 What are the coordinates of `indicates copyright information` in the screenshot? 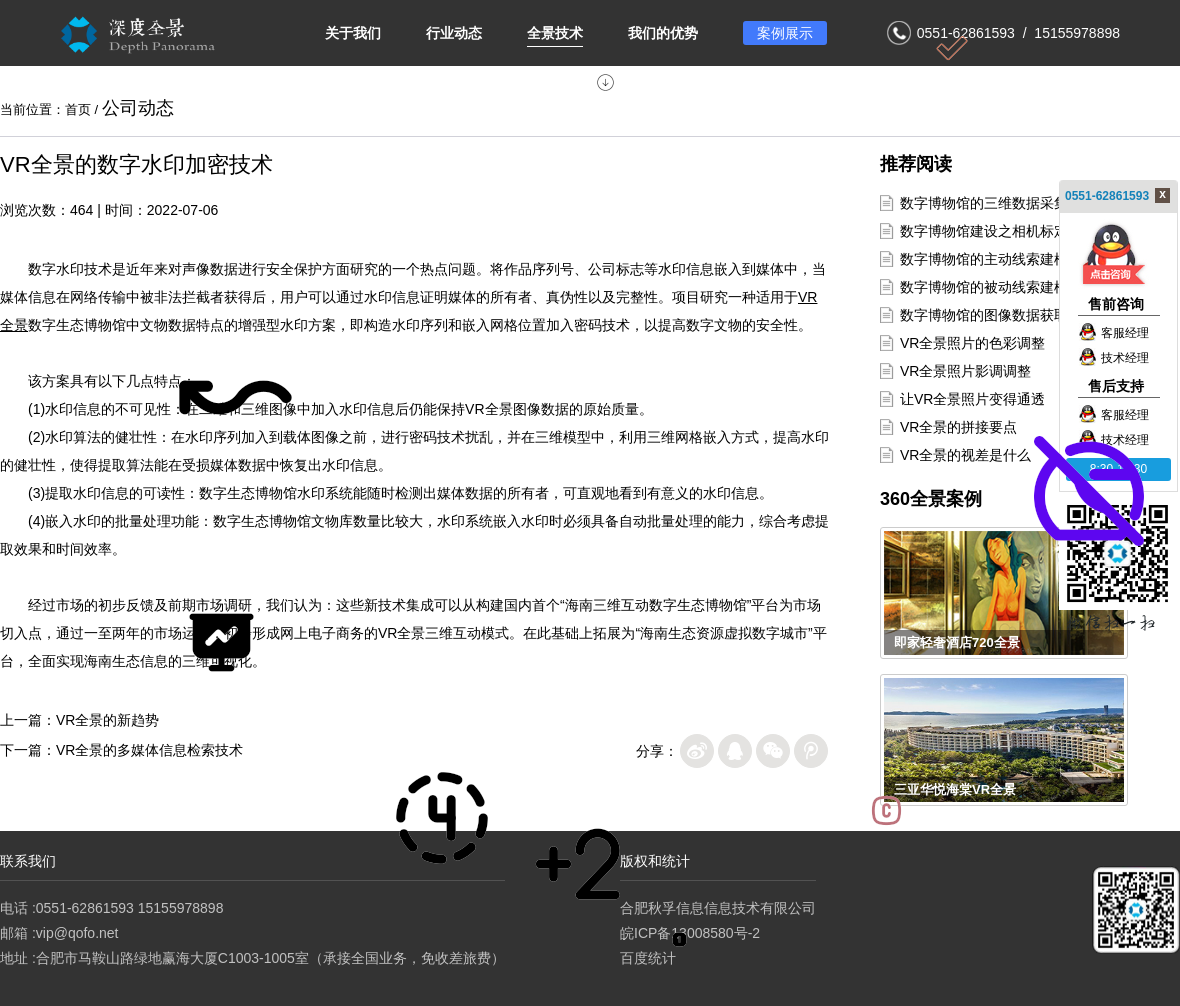 It's located at (886, 810).